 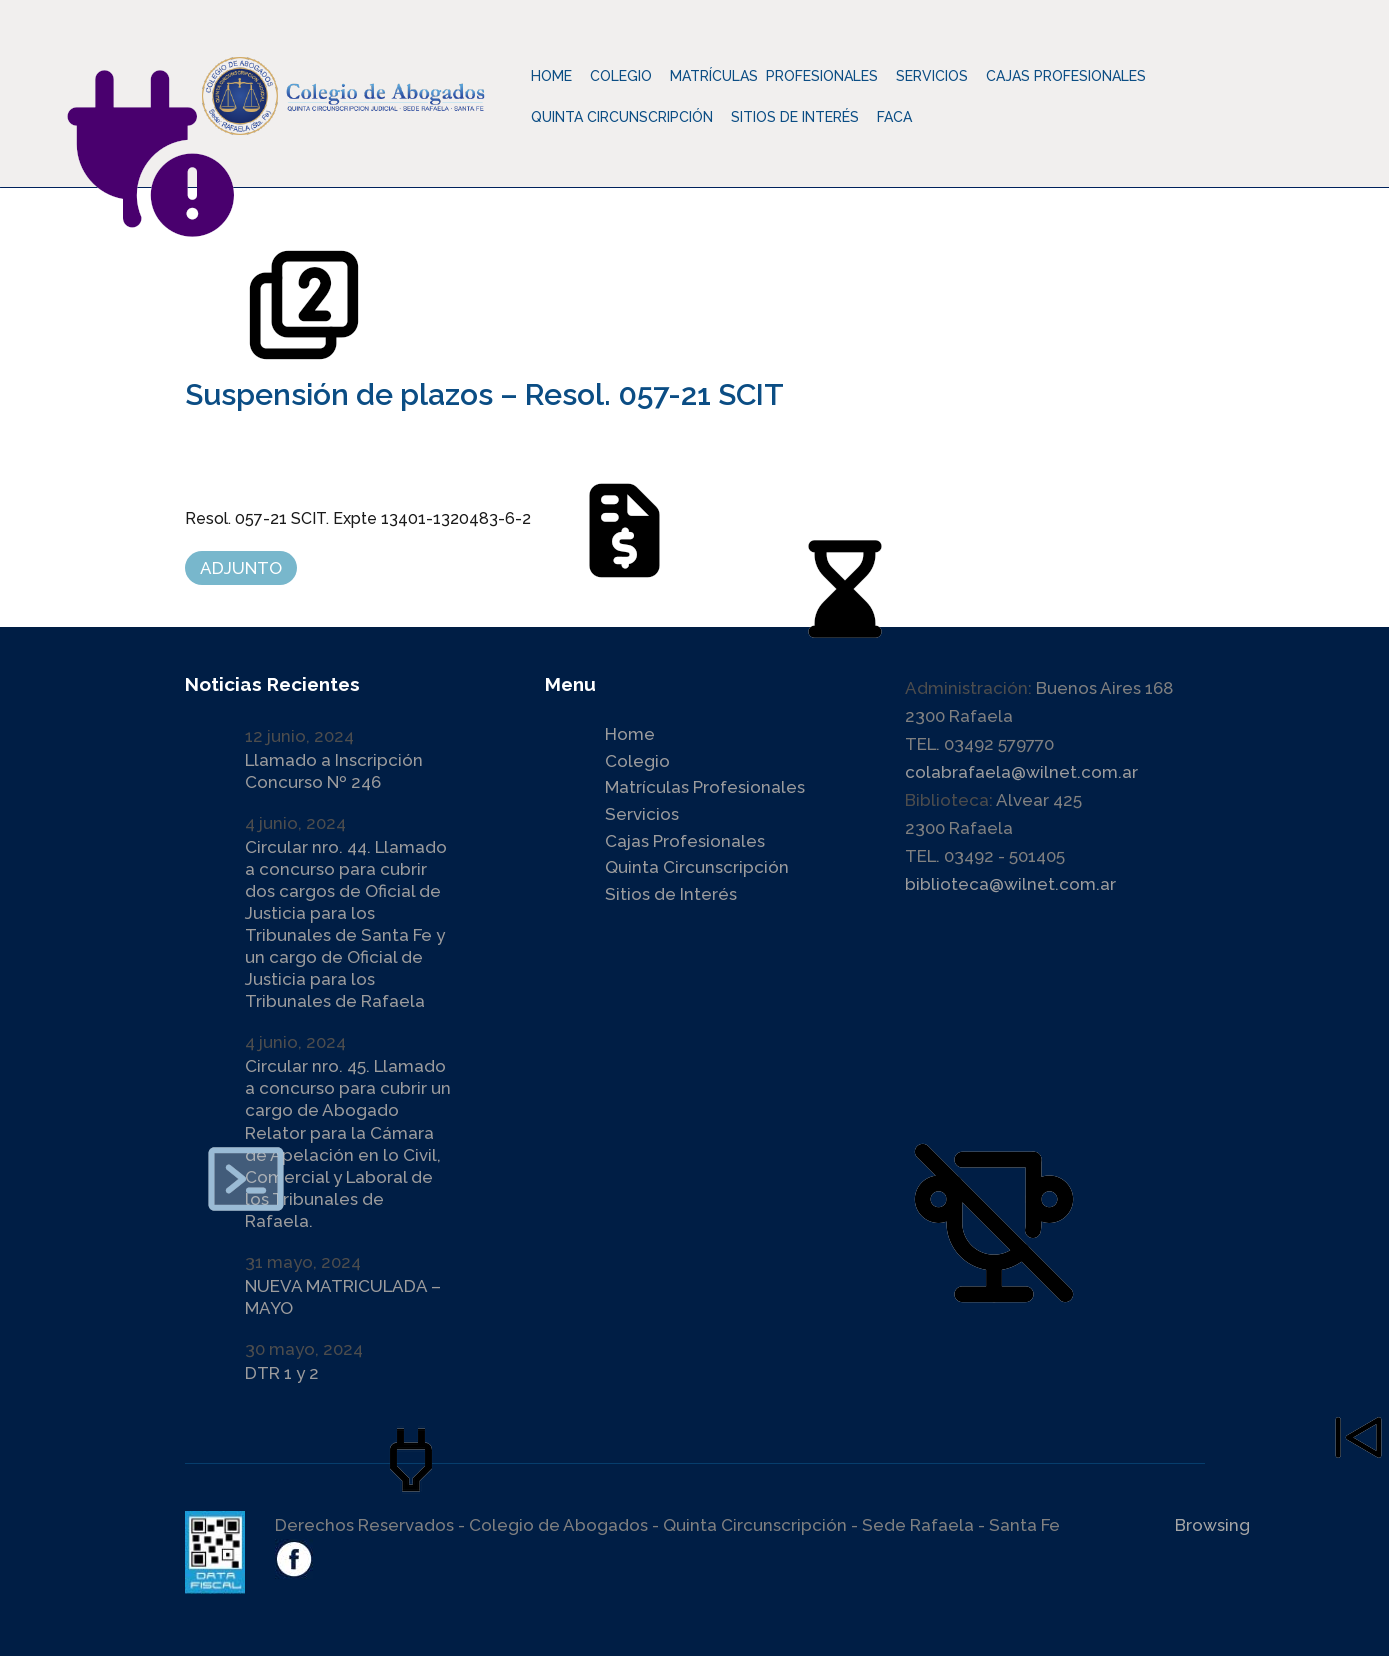 I want to click on achievements or awards are disabled, so click(x=994, y=1223).